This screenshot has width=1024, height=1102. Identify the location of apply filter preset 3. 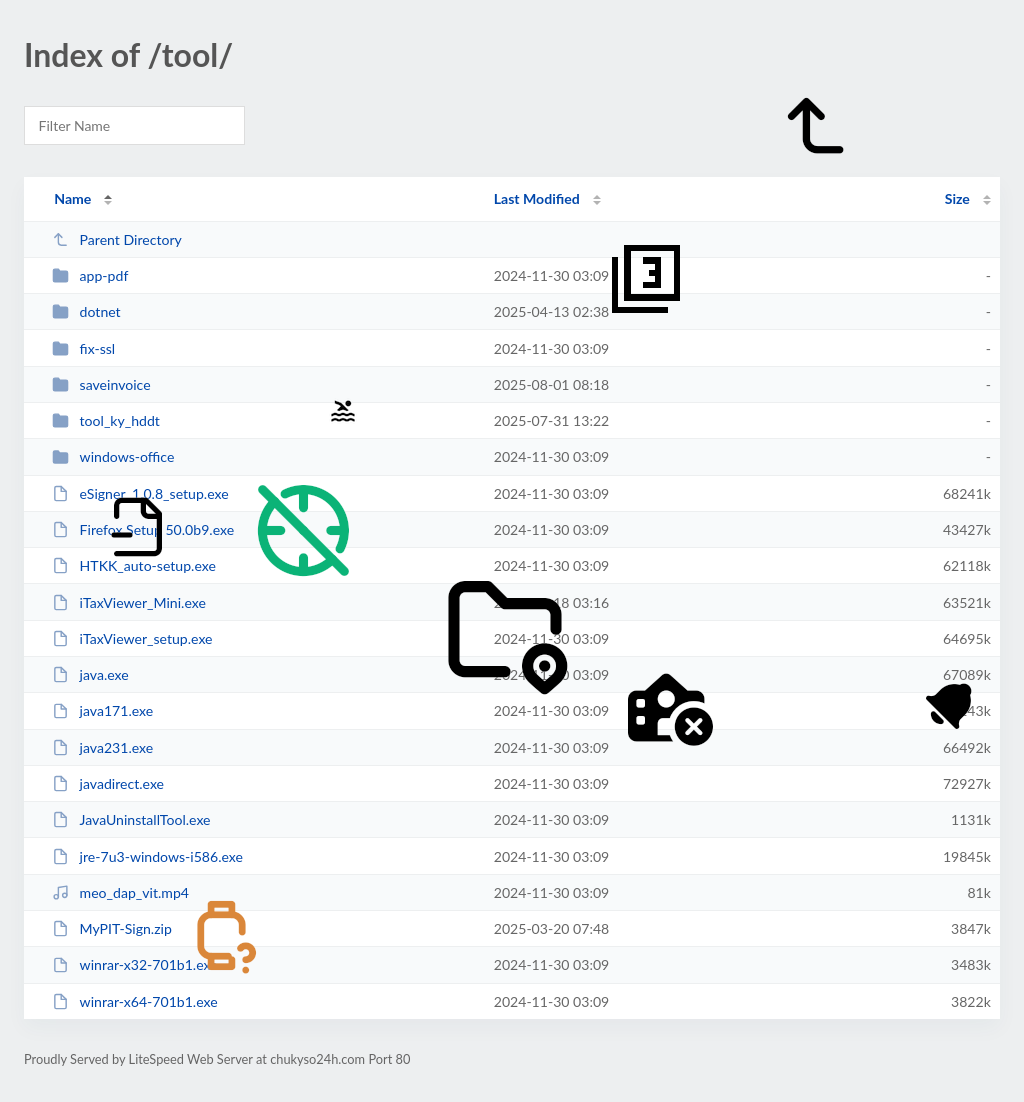
(646, 279).